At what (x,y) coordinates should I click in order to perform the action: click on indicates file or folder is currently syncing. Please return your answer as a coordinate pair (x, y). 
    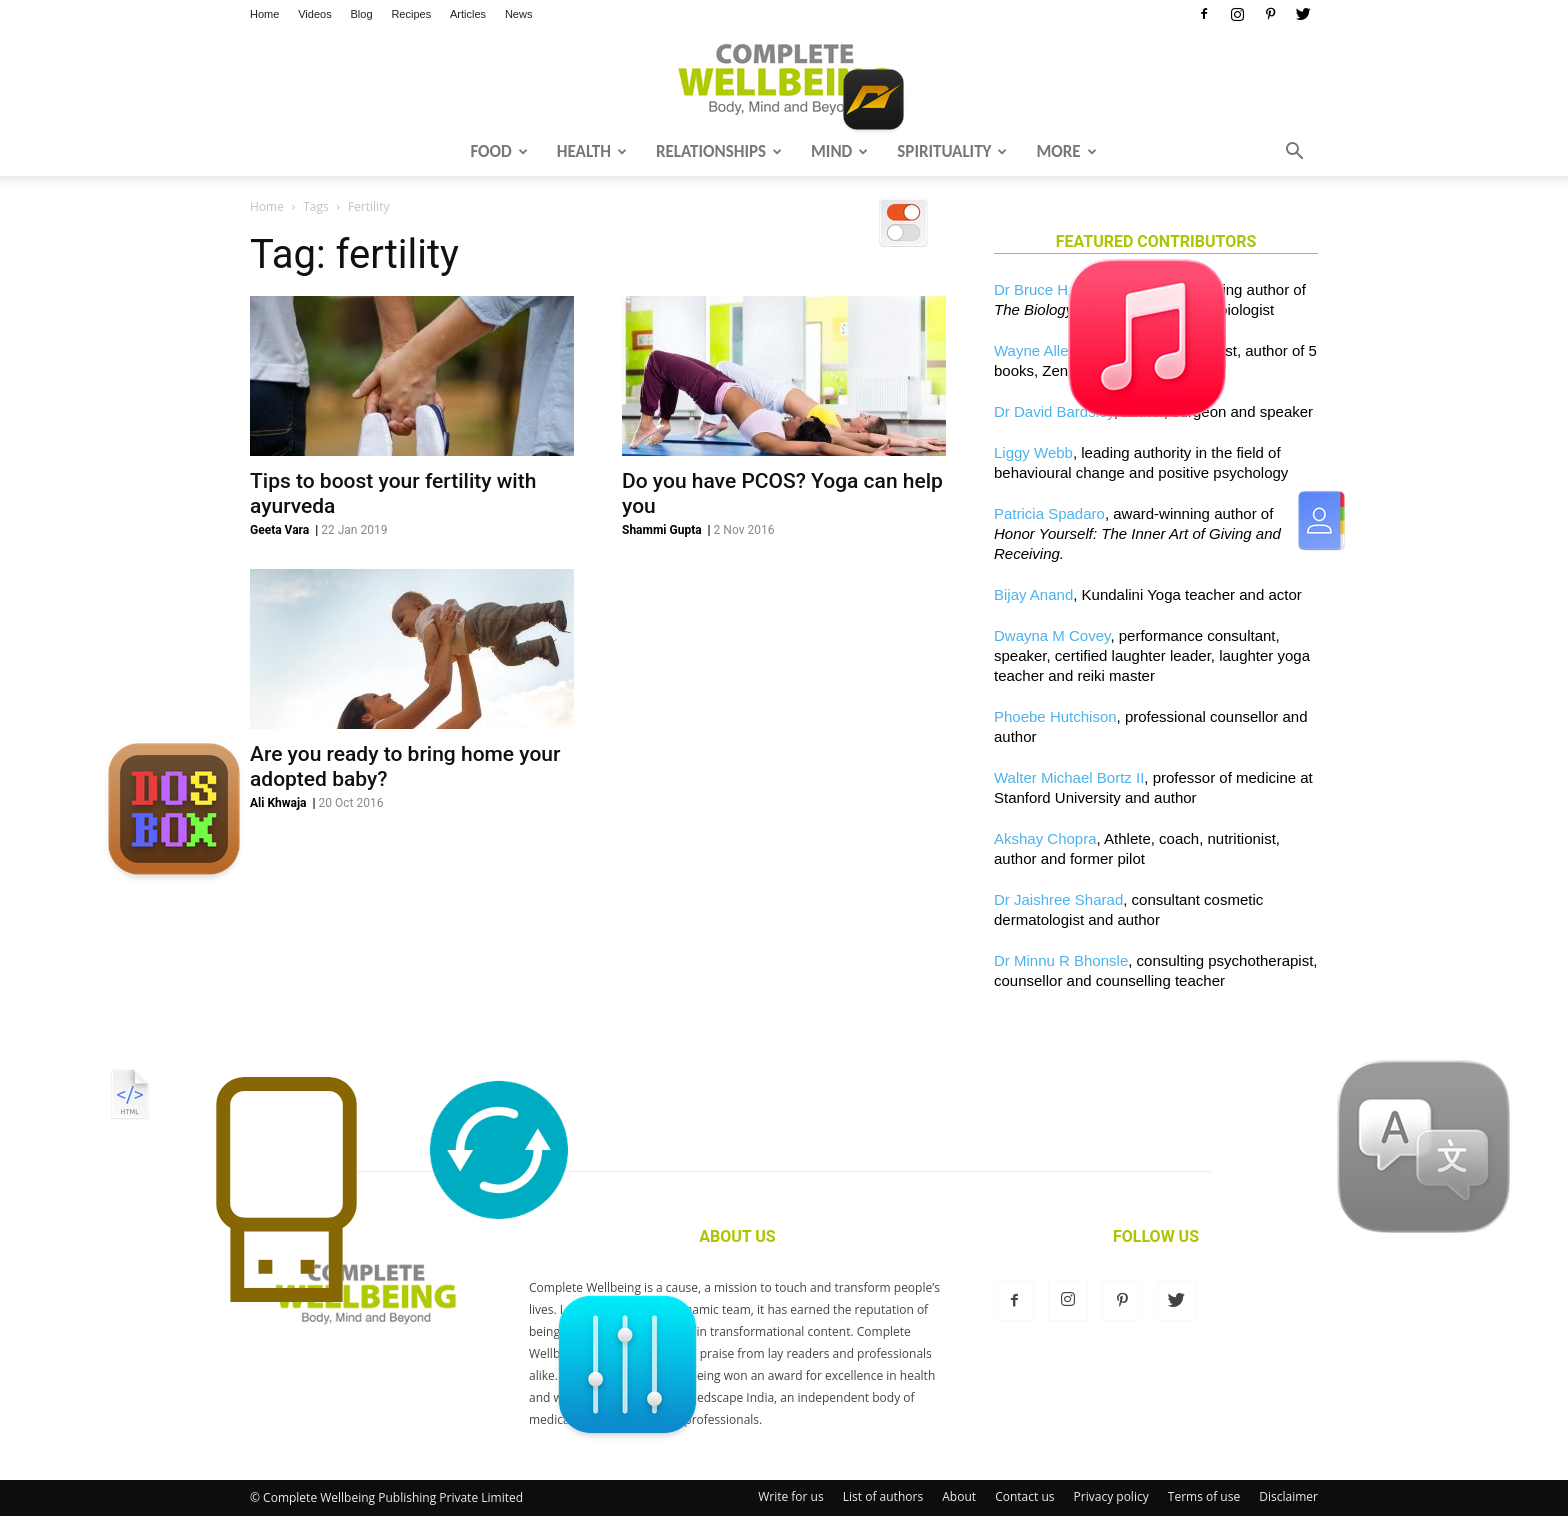
    Looking at the image, I should click on (499, 1150).